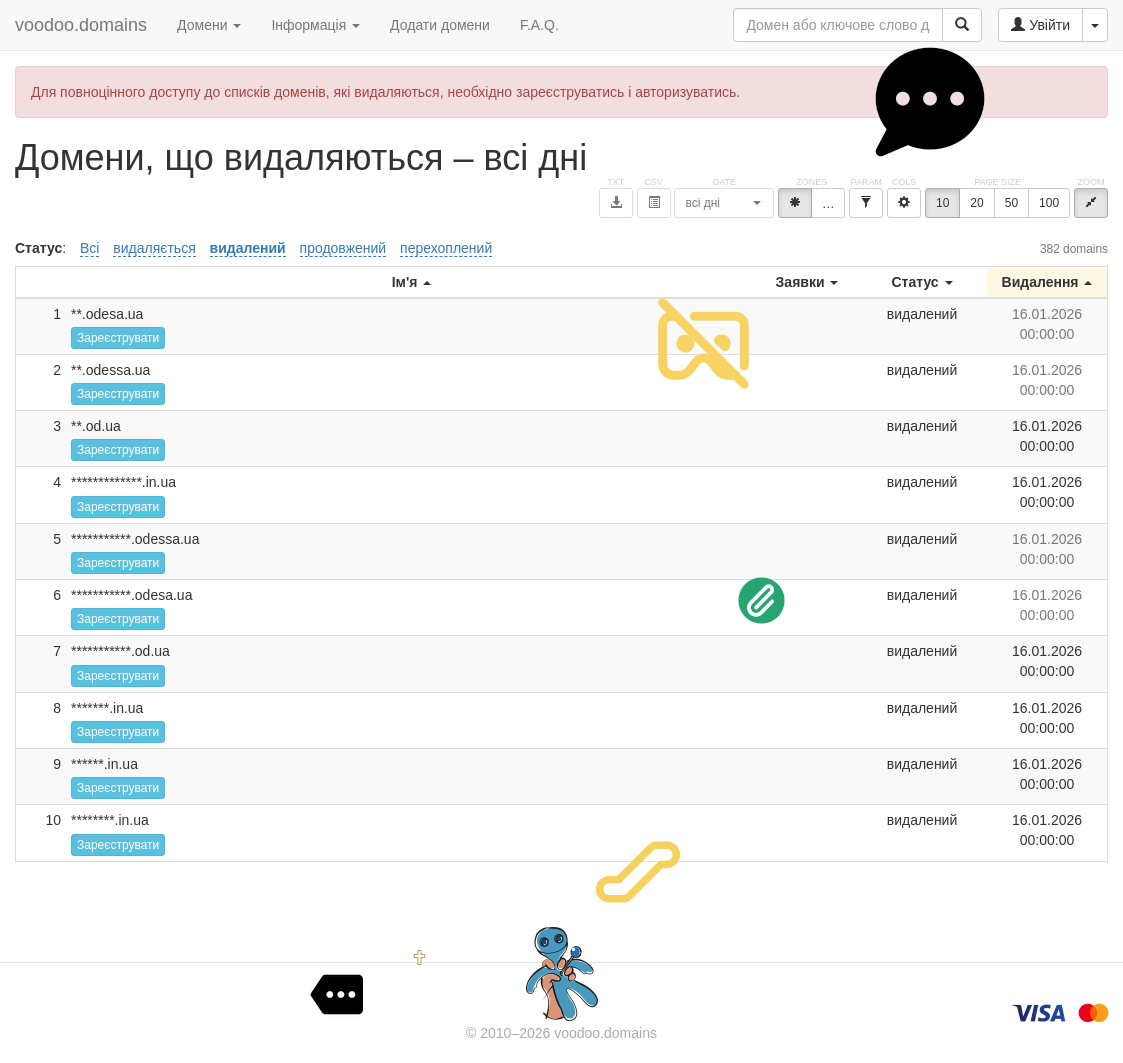 The width and height of the screenshot is (1123, 1063). What do you see at coordinates (761, 600) in the screenshot?
I see `attach a file to your message` at bounding box center [761, 600].